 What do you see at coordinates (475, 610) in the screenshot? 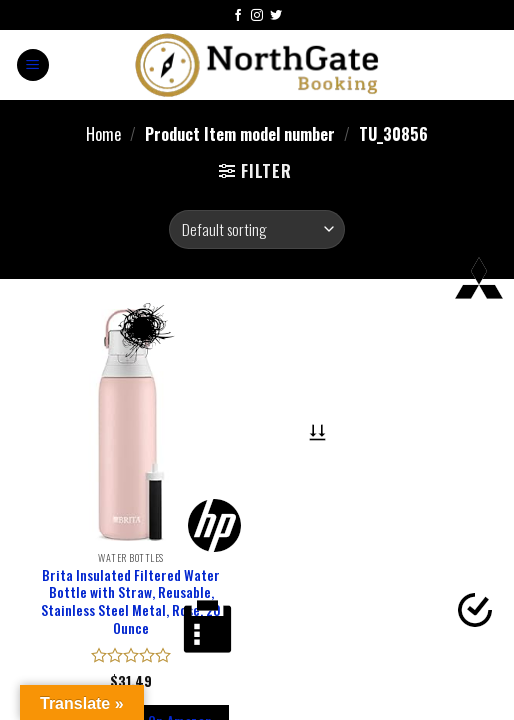
I see `open the TickTick task management app` at bounding box center [475, 610].